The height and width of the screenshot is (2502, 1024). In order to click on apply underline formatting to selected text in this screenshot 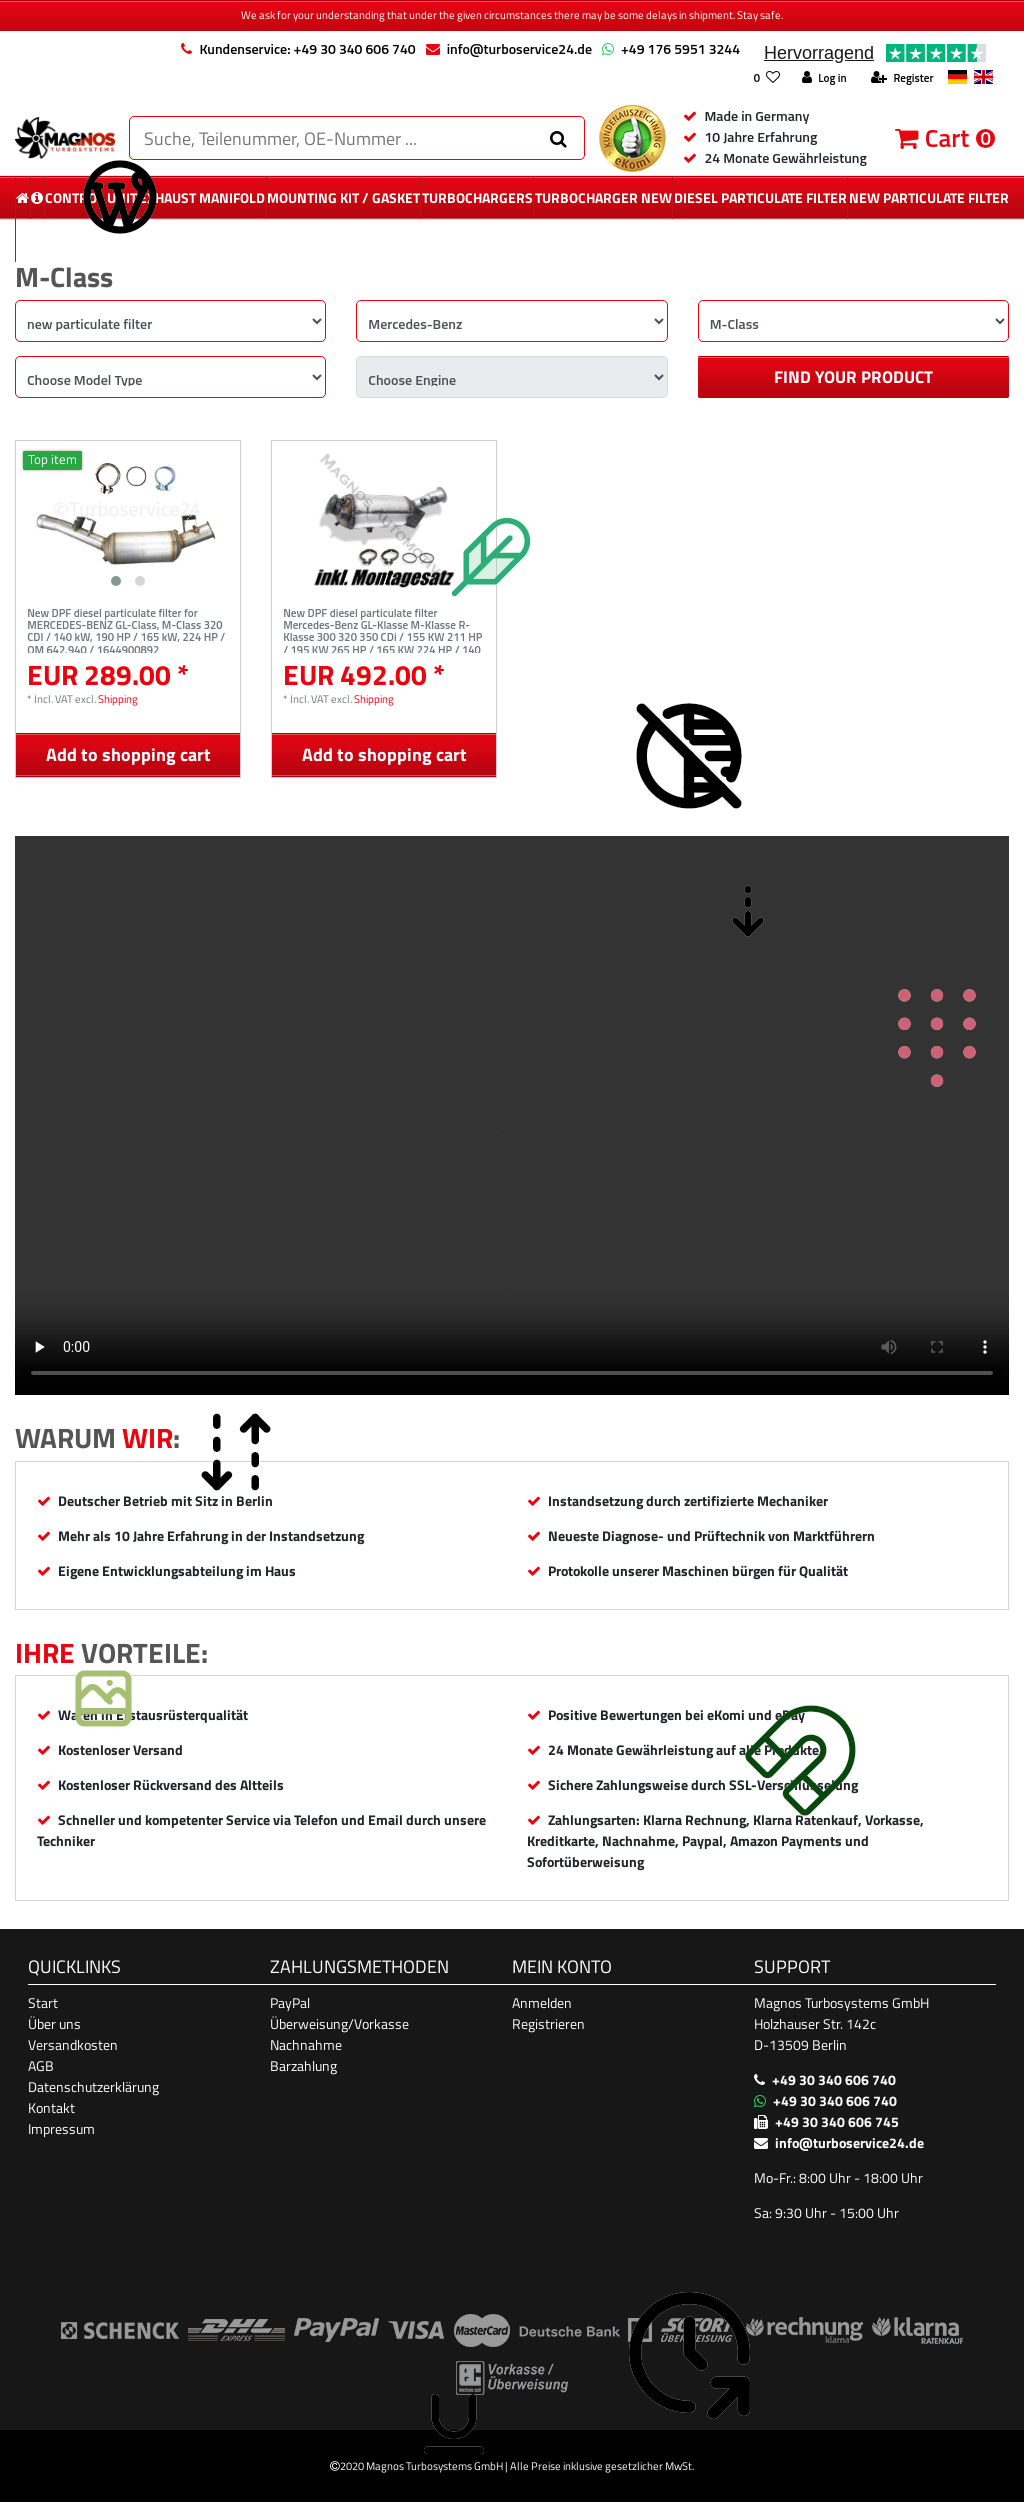, I will do `click(454, 2424)`.